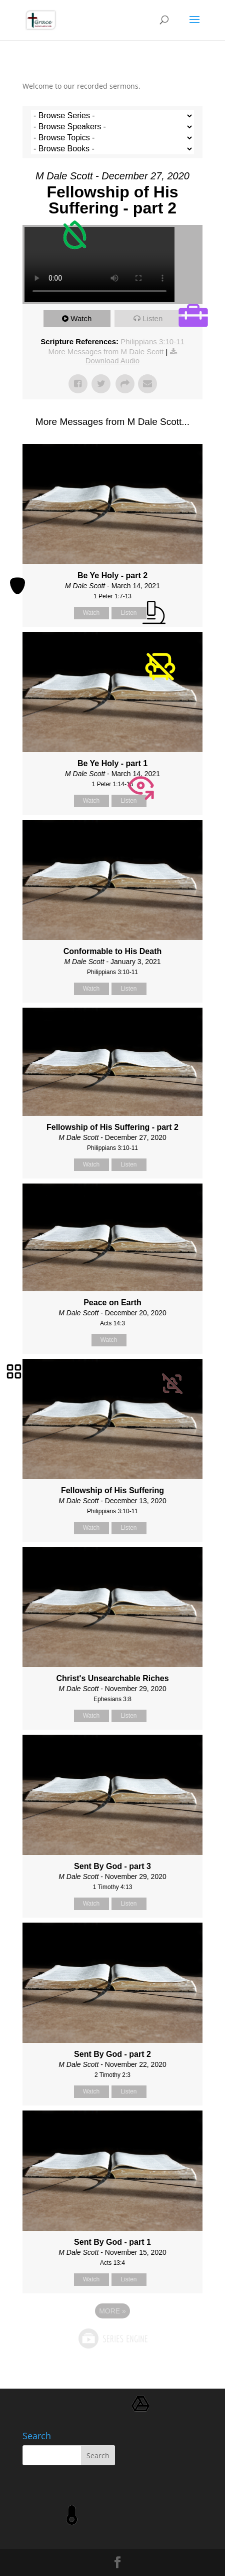  I want to click on access guitar or music tools, so click(18, 586).